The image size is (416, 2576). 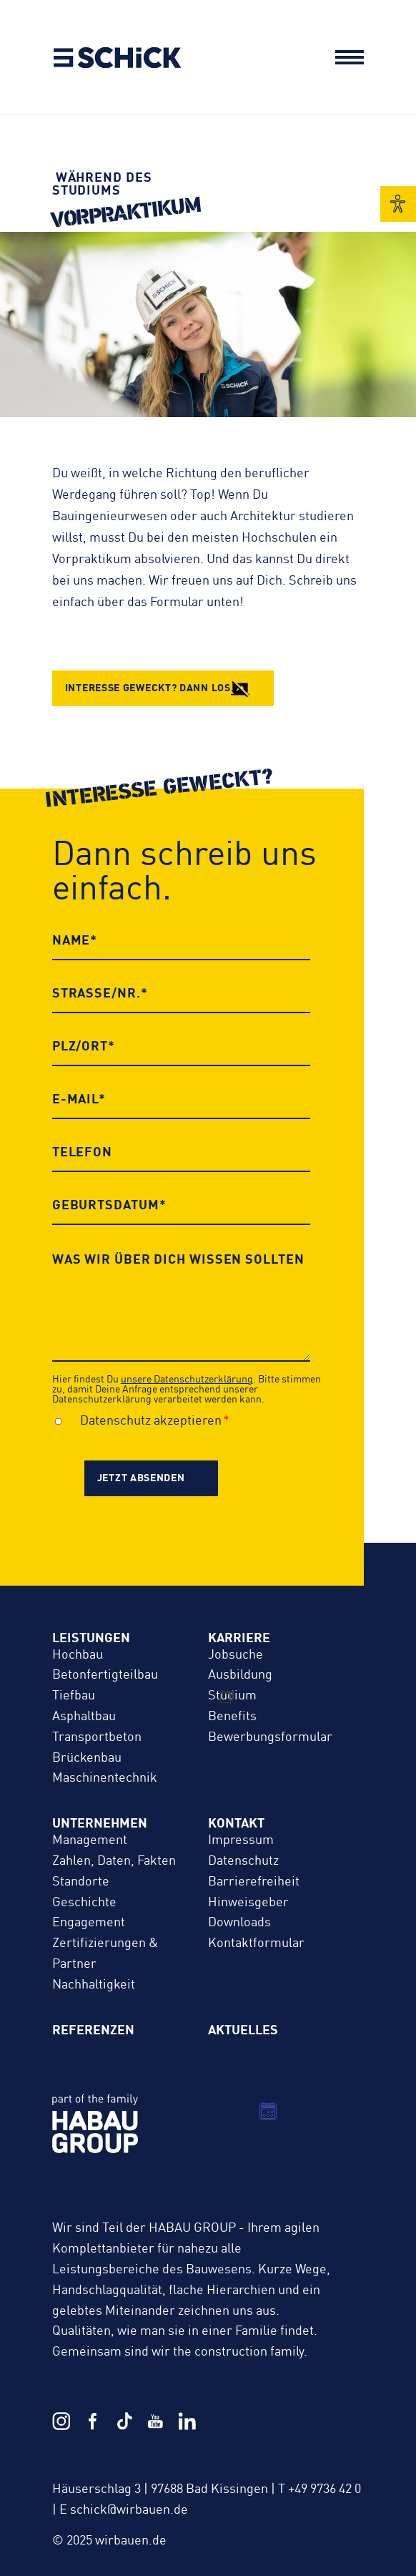 I want to click on copy to clipboard, so click(x=226, y=1697).